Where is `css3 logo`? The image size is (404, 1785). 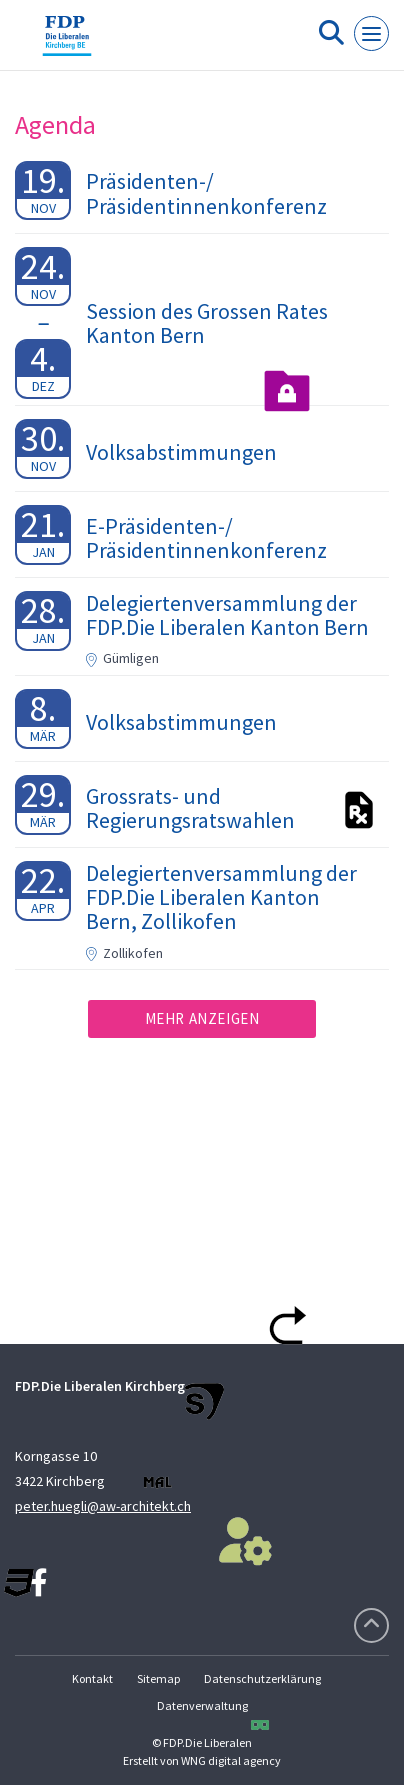
css3 logo is located at coordinates (20, 1583).